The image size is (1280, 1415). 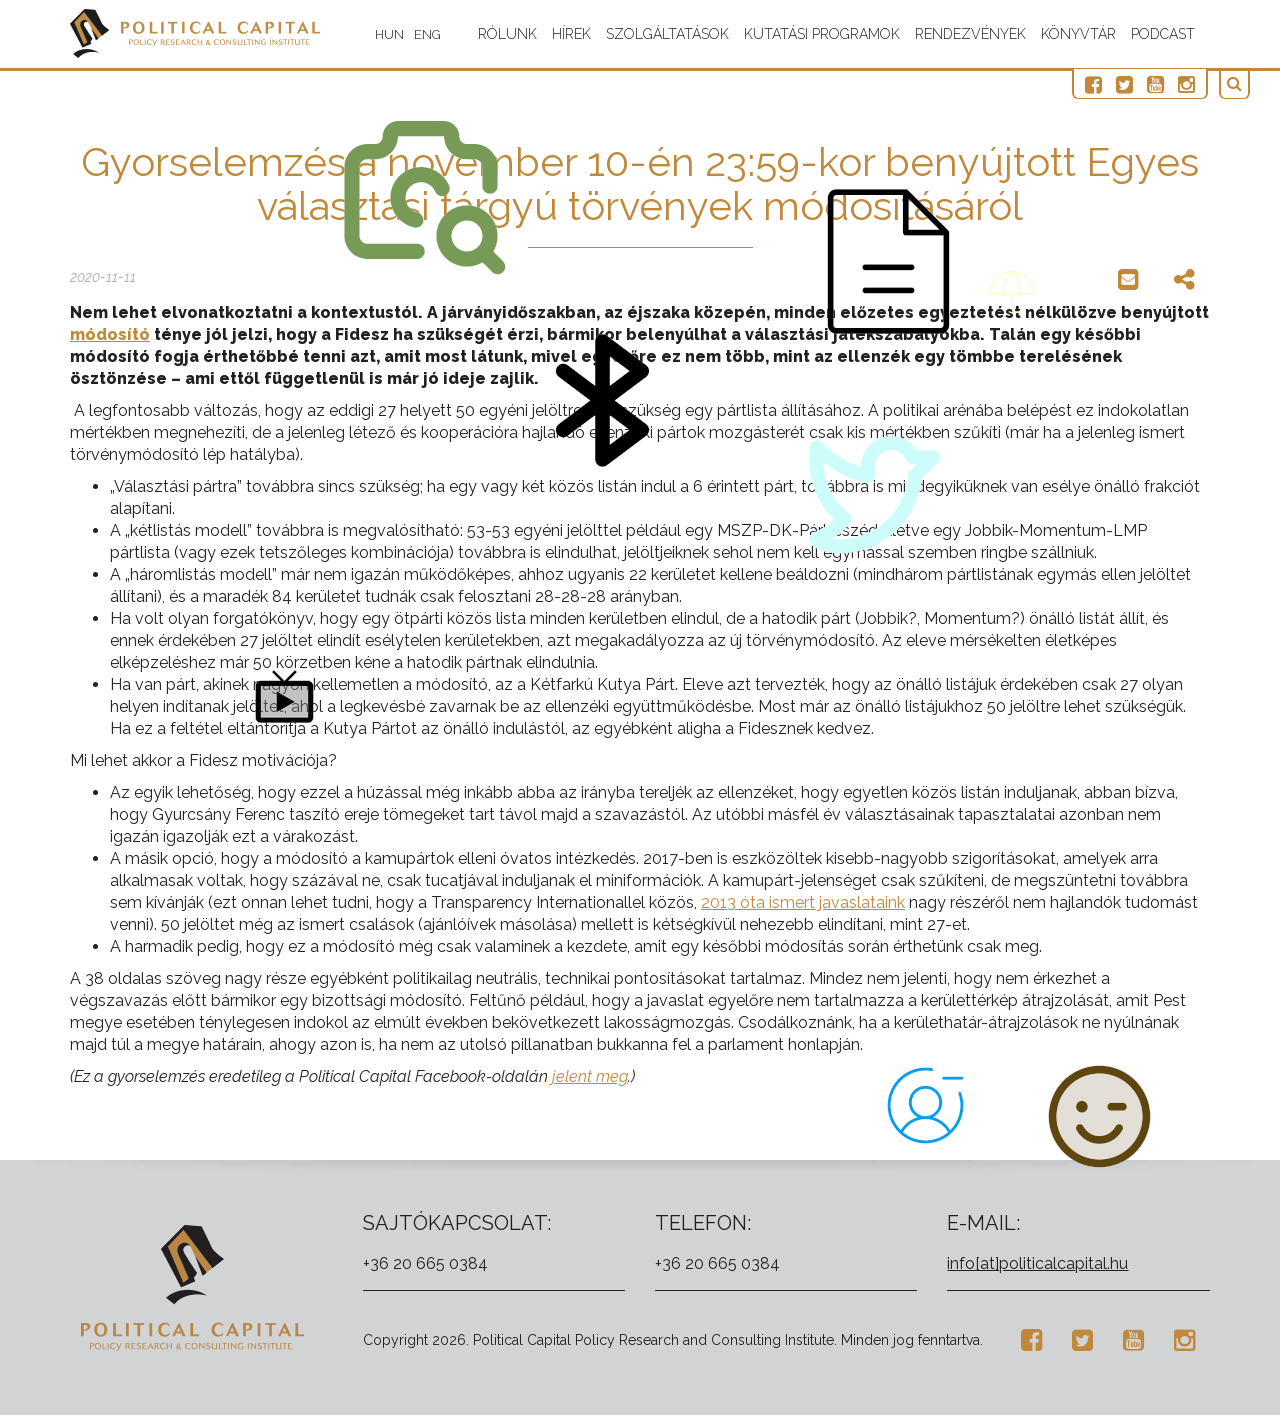 What do you see at coordinates (284, 696) in the screenshot?
I see `watch live television or streaming content` at bounding box center [284, 696].